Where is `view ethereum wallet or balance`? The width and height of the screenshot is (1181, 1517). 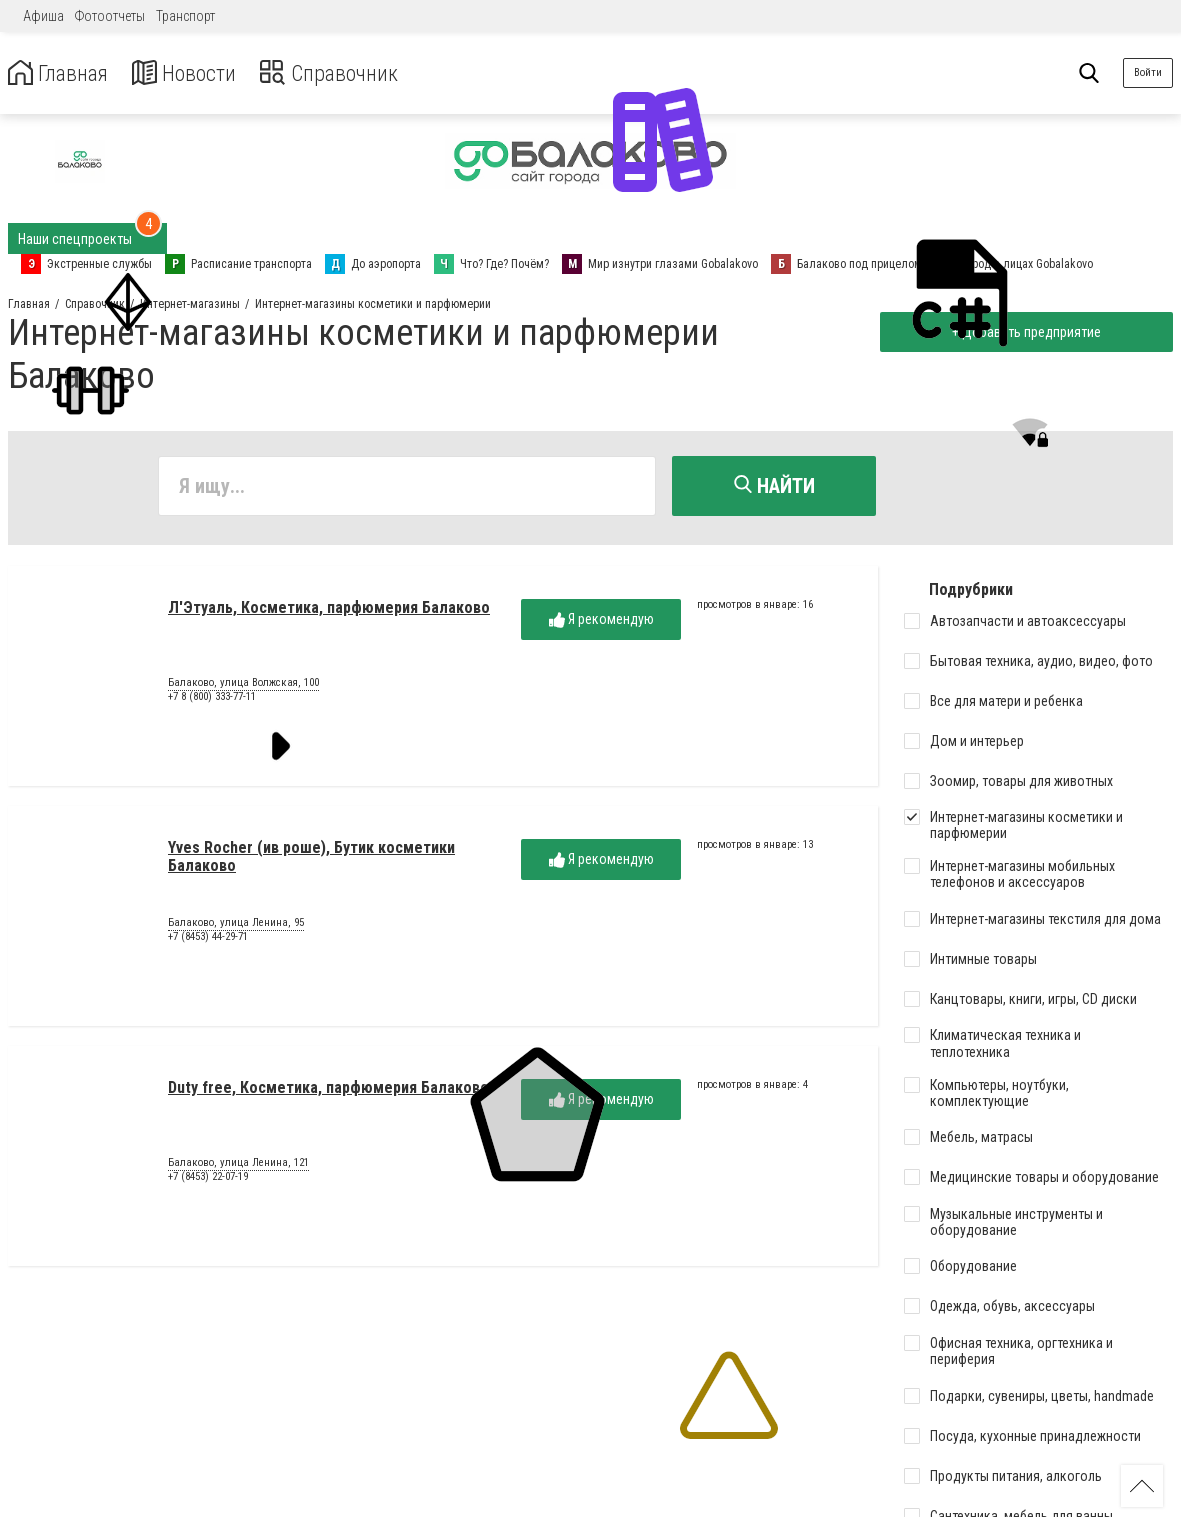 view ethereum wallet or balance is located at coordinates (128, 302).